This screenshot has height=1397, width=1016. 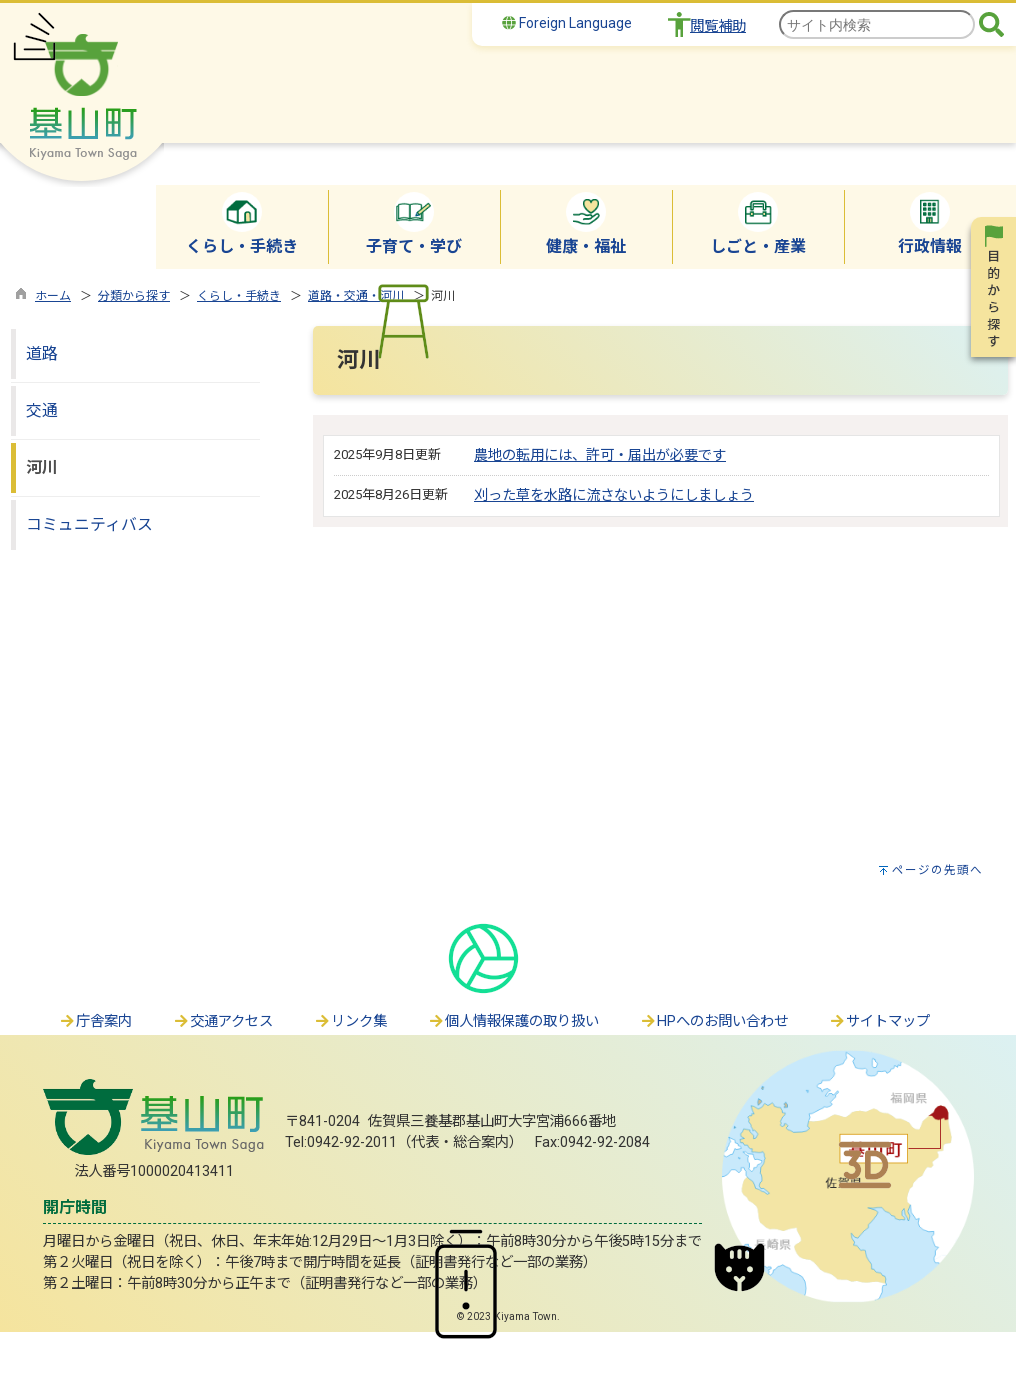 I want to click on visit stack overflow for developer help, so click(x=34, y=37).